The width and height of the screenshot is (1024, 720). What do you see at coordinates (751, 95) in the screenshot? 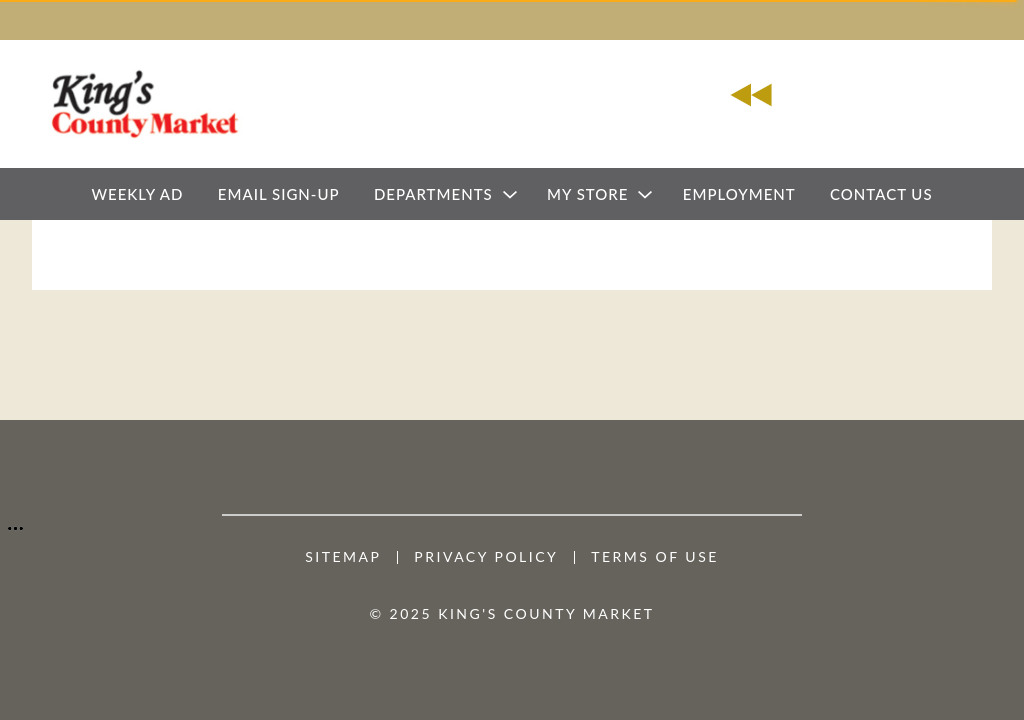
I see `skip to previous track` at bounding box center [751, 95].